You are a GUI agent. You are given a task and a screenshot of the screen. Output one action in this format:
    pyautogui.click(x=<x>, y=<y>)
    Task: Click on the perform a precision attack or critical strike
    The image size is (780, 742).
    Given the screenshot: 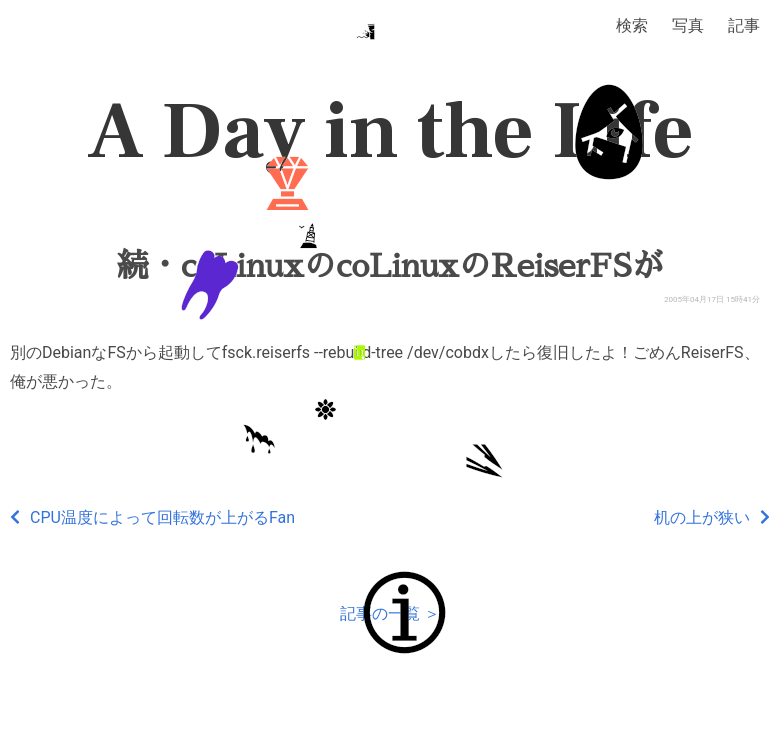 What is the action you would take?
    pyautogui.click(x=484, y=462)
    